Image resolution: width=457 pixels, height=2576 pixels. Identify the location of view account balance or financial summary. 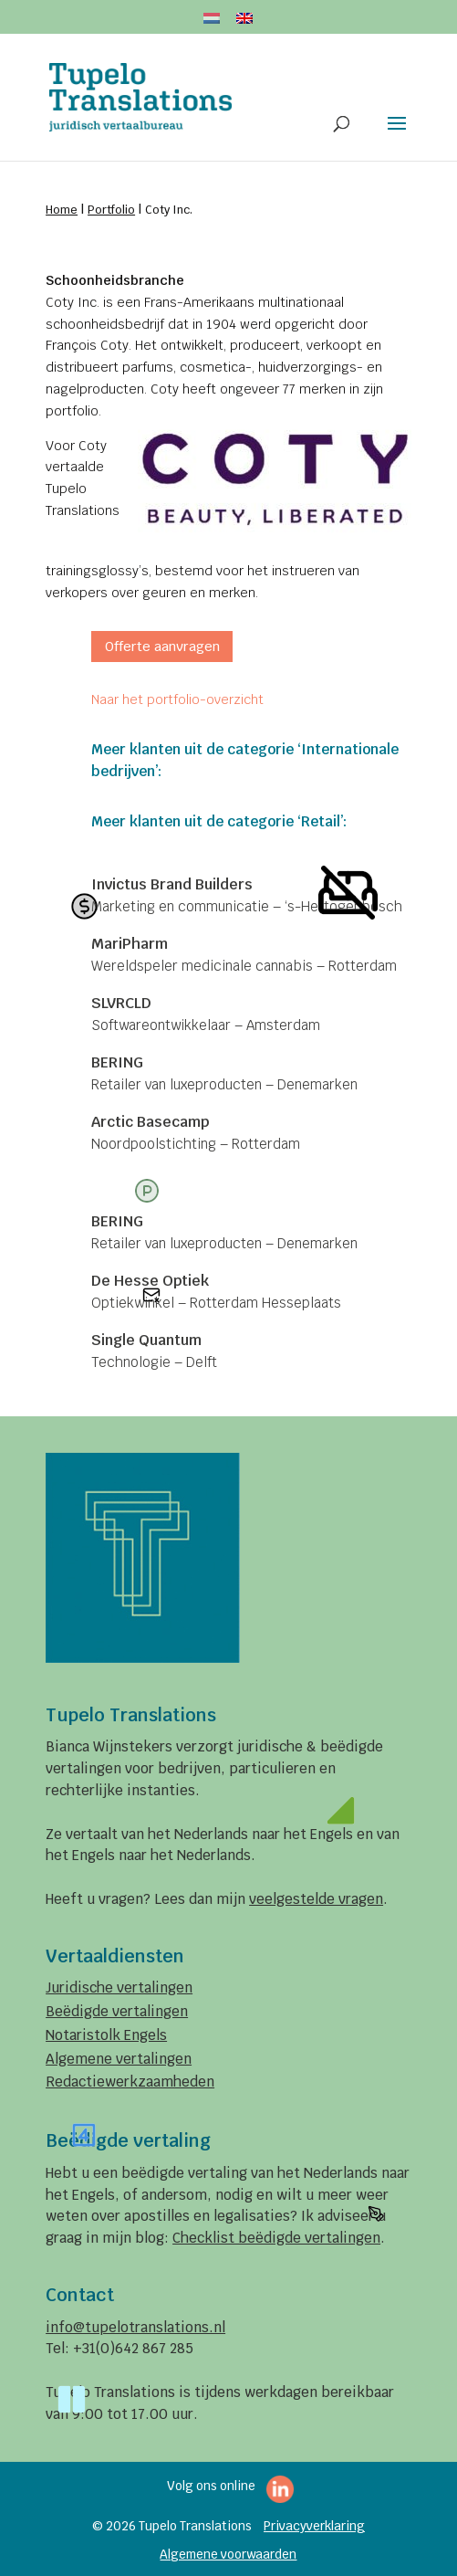
(84, 906).